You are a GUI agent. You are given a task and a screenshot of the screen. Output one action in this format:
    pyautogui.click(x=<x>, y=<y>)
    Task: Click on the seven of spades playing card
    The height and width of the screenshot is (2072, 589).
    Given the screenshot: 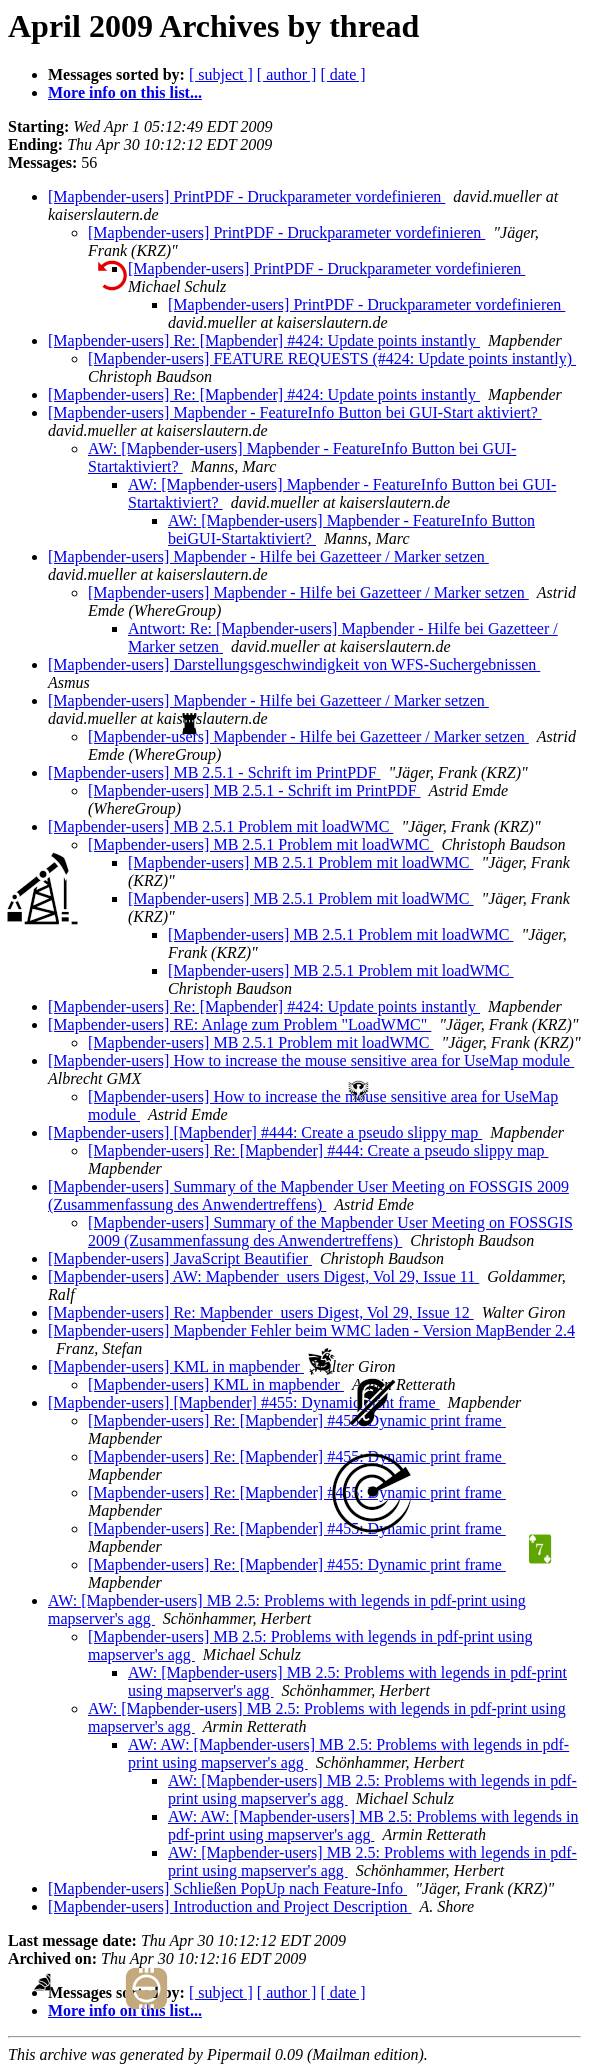 What is the action you would take?
    pyautogui.click(x=540, y=1549)
    